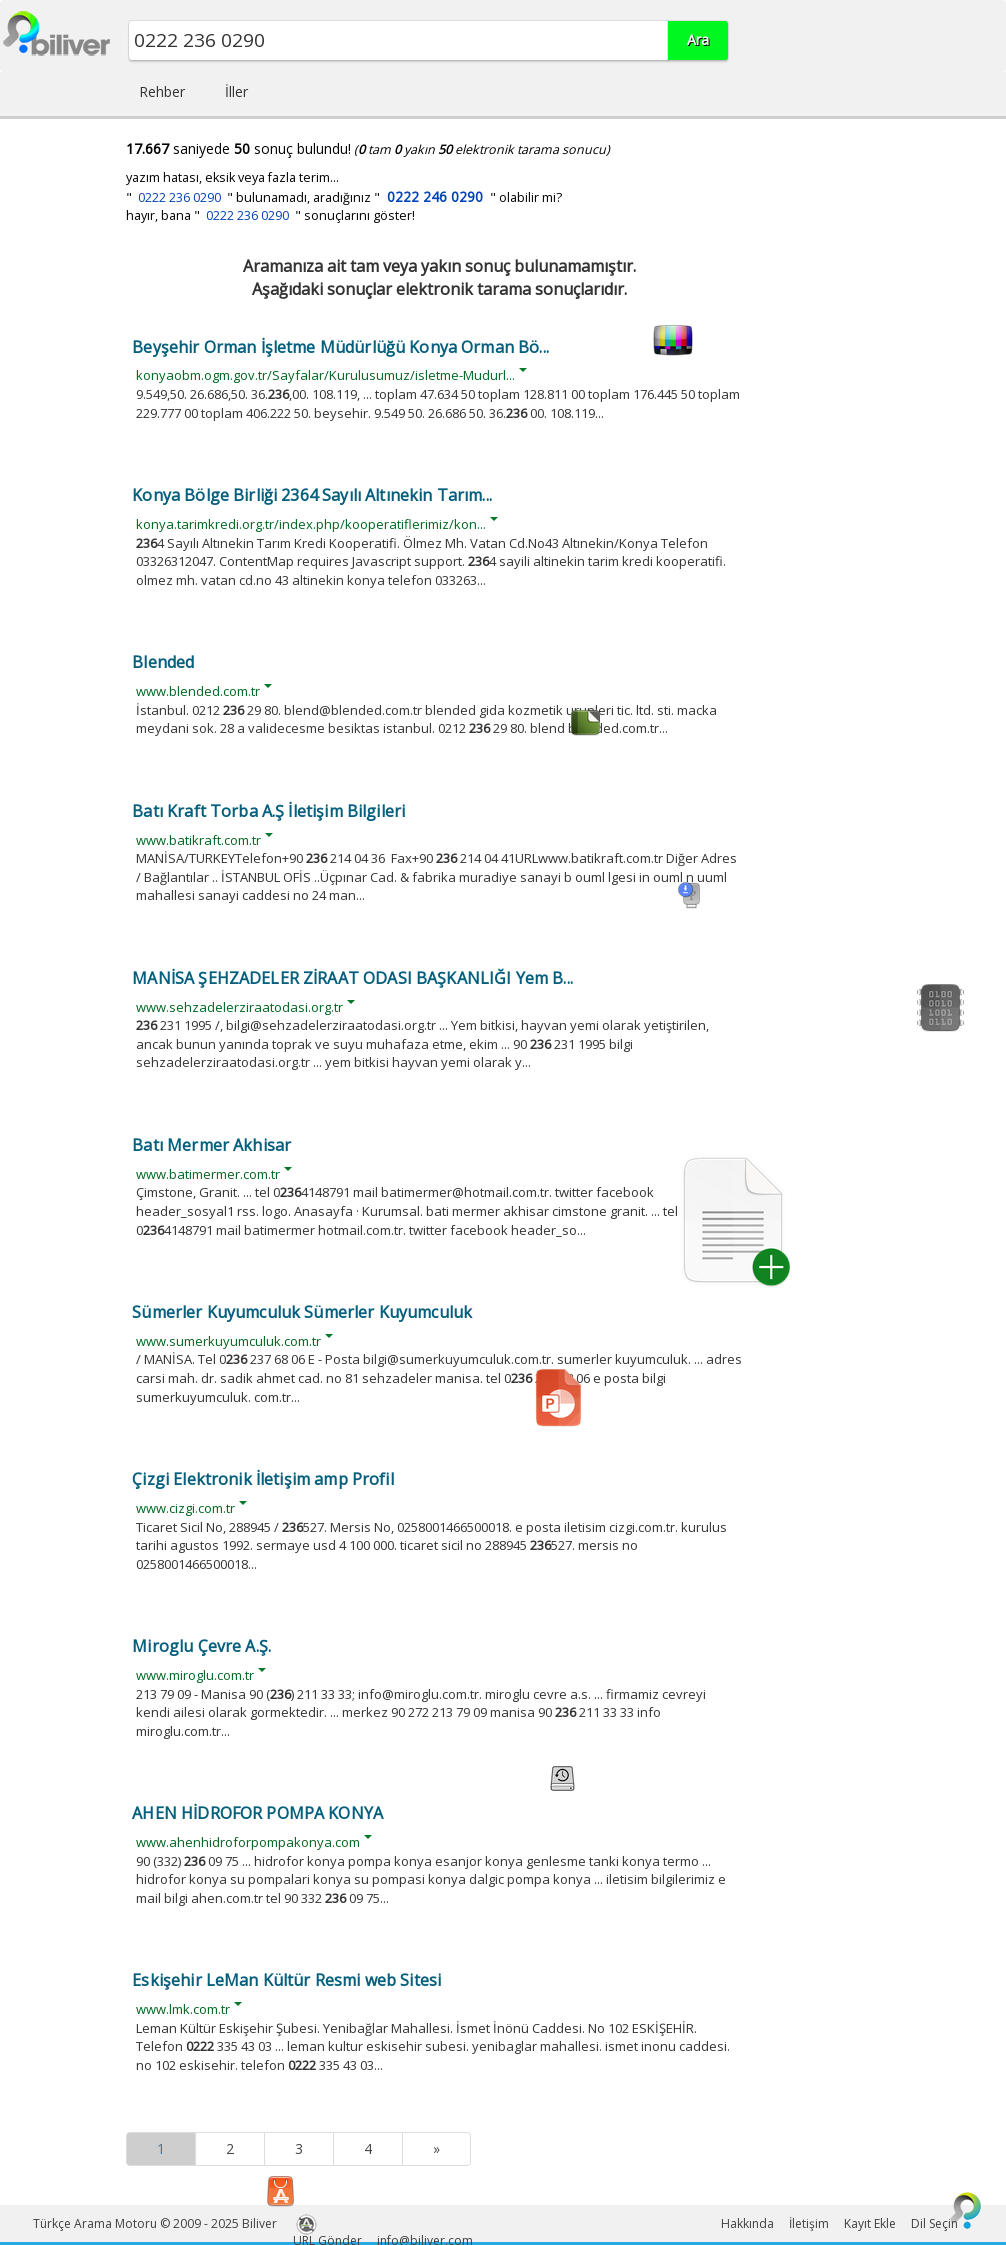 This screenshot has width=1006, height=2245. Describe the element at coordinates (691, 895) in the screenshot. I see `create a bootable USB drive` at that location.